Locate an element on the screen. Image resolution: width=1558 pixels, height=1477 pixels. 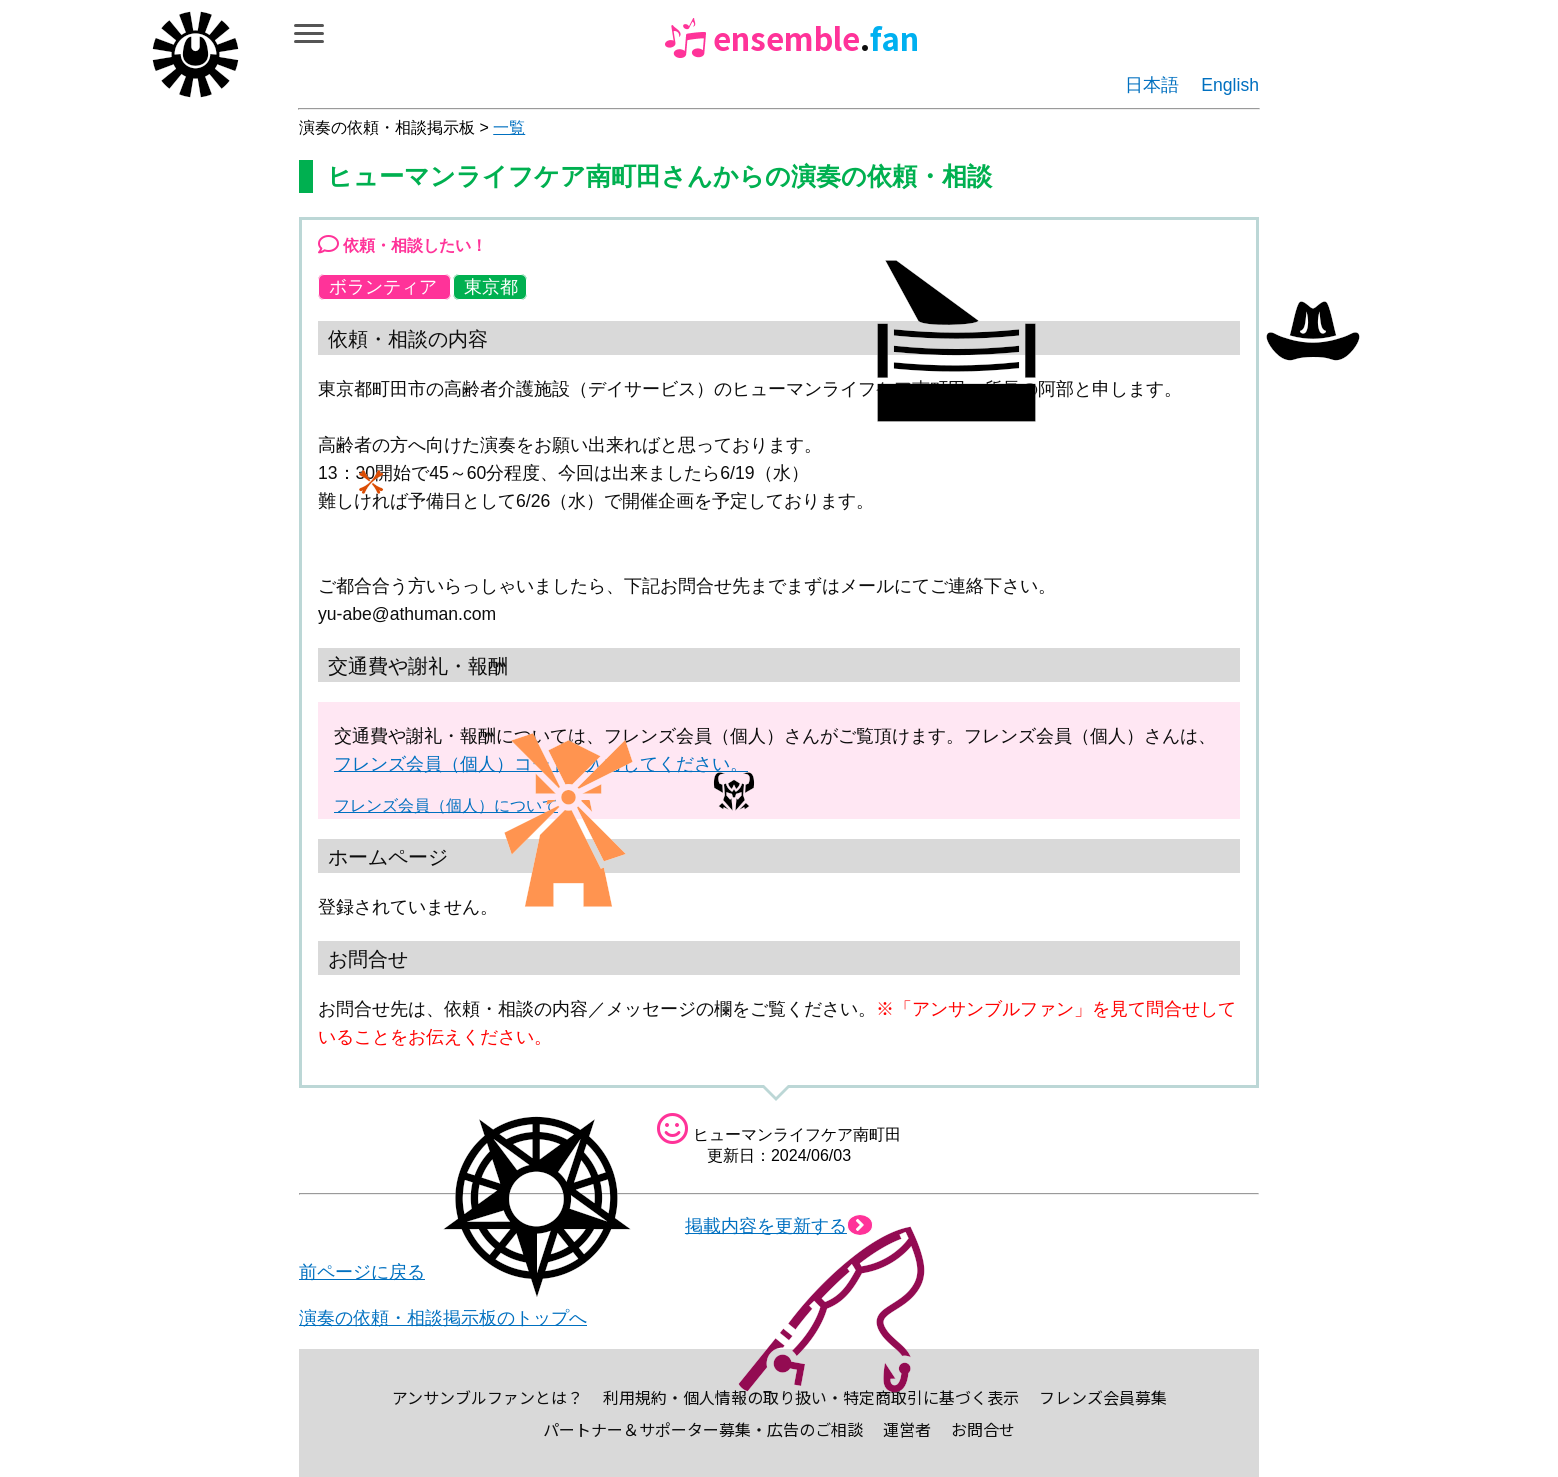
access fishing mini-game or activity is located at coordinates (831, 1309).